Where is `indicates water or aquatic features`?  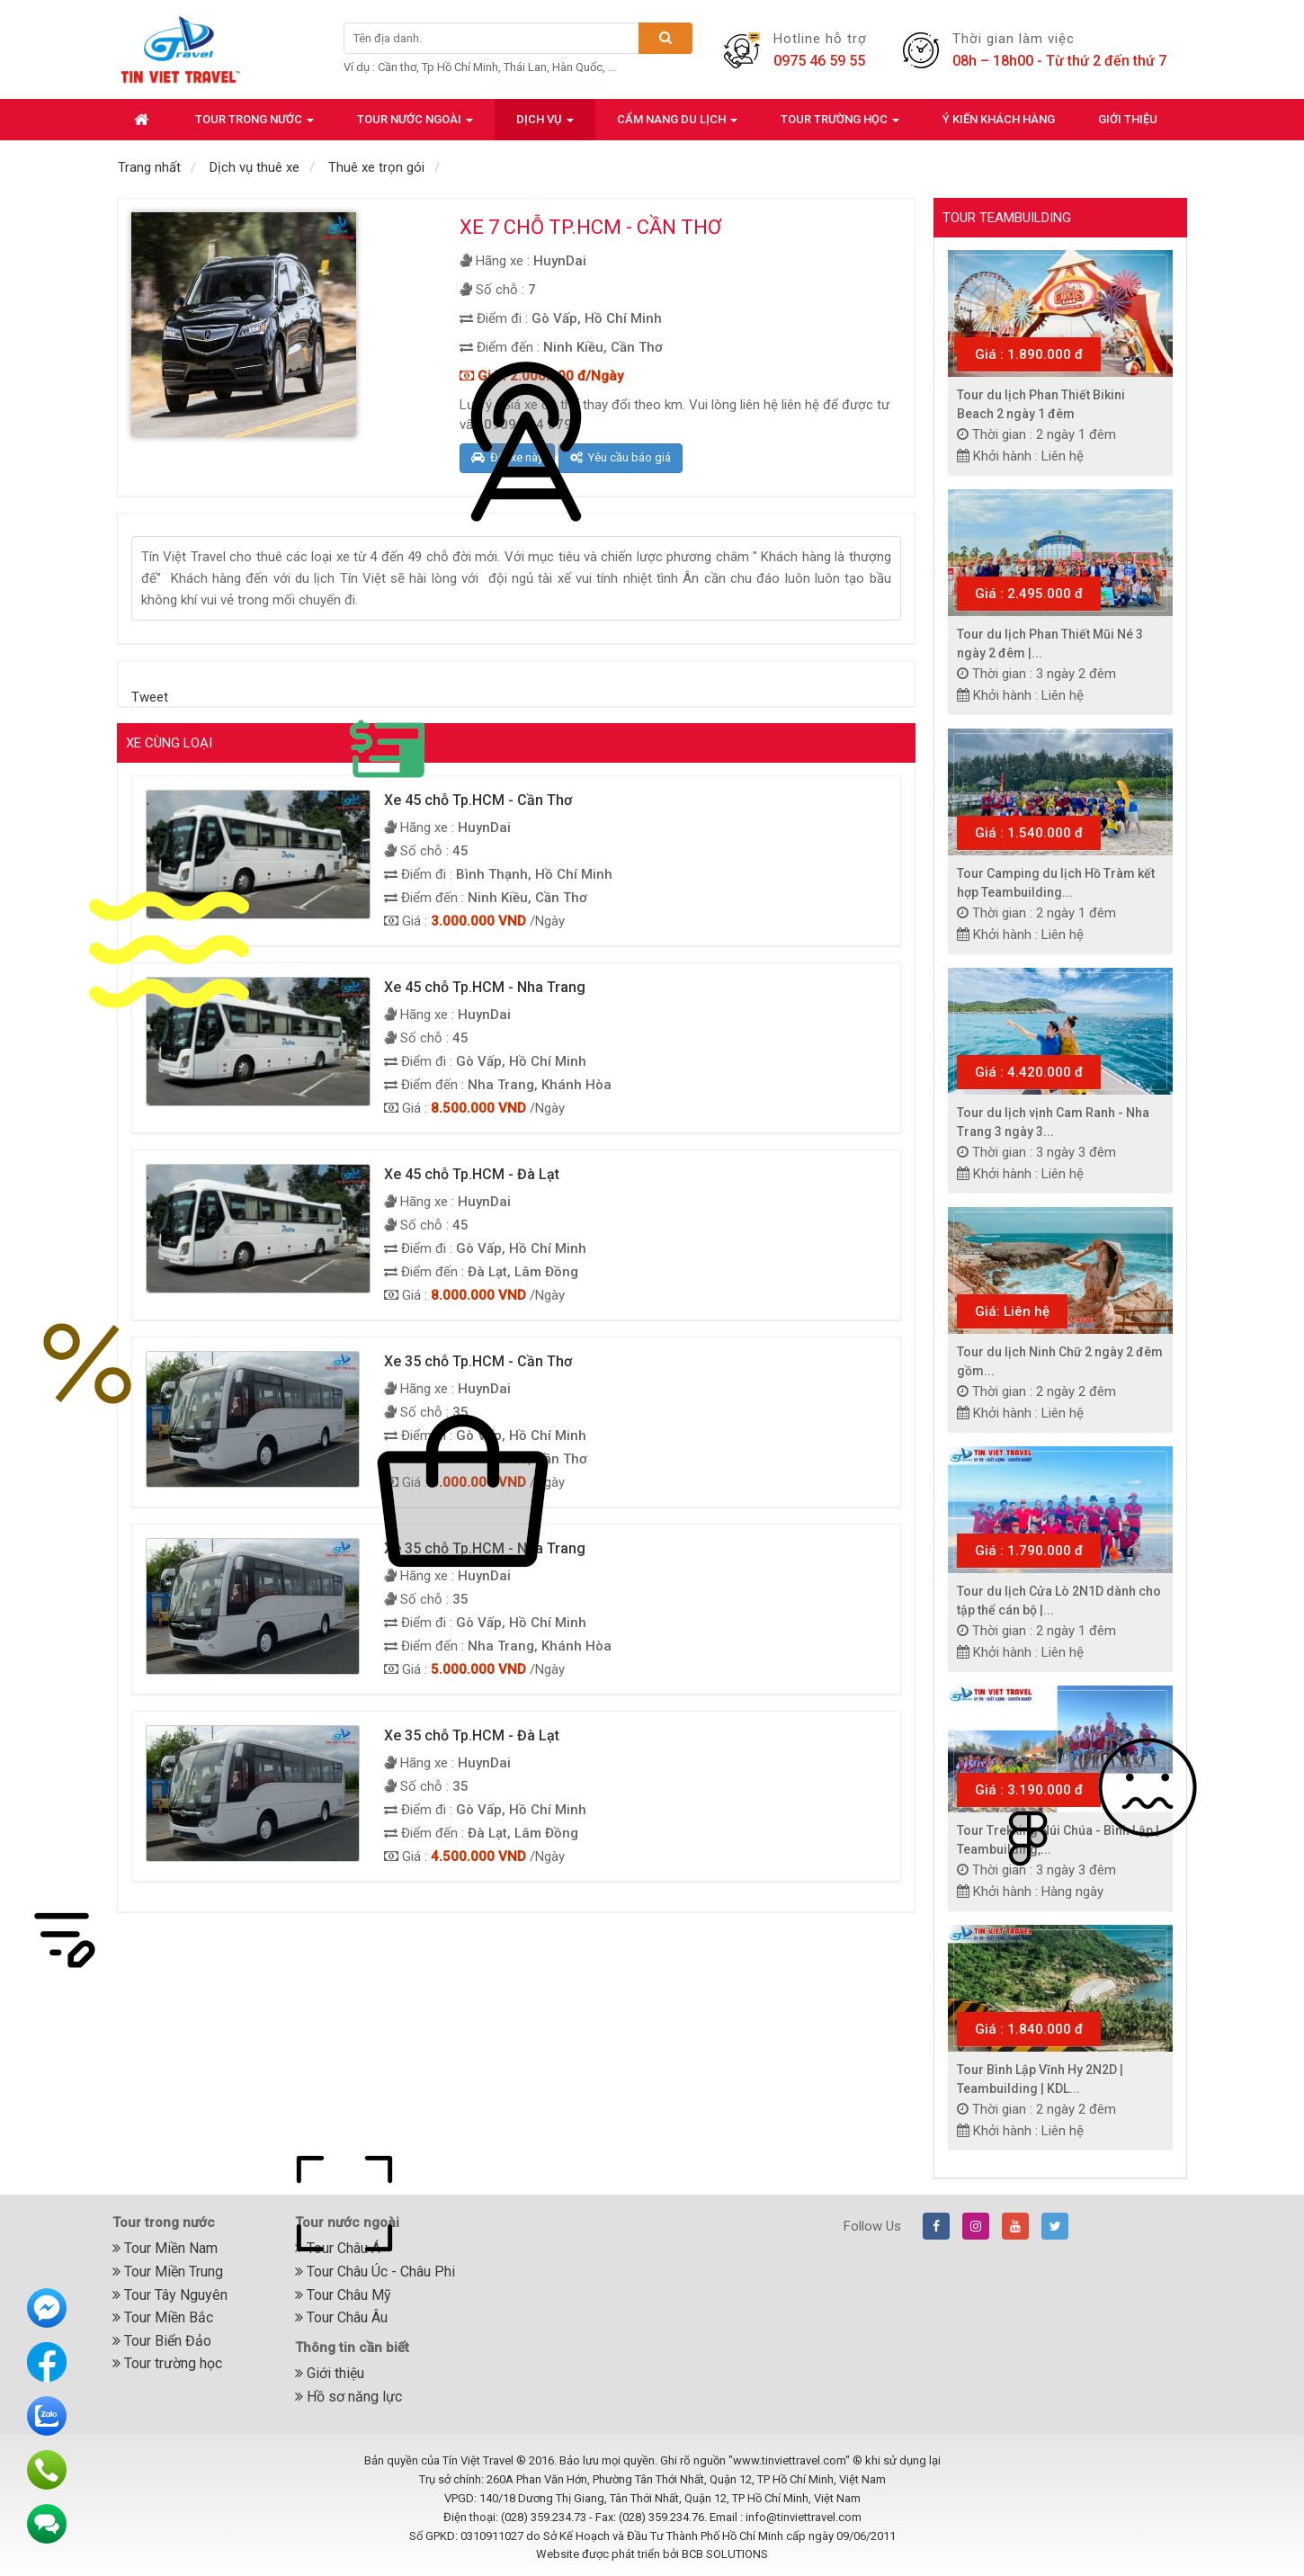 indicates water or aquatic features is located at coordinates (169, 950).